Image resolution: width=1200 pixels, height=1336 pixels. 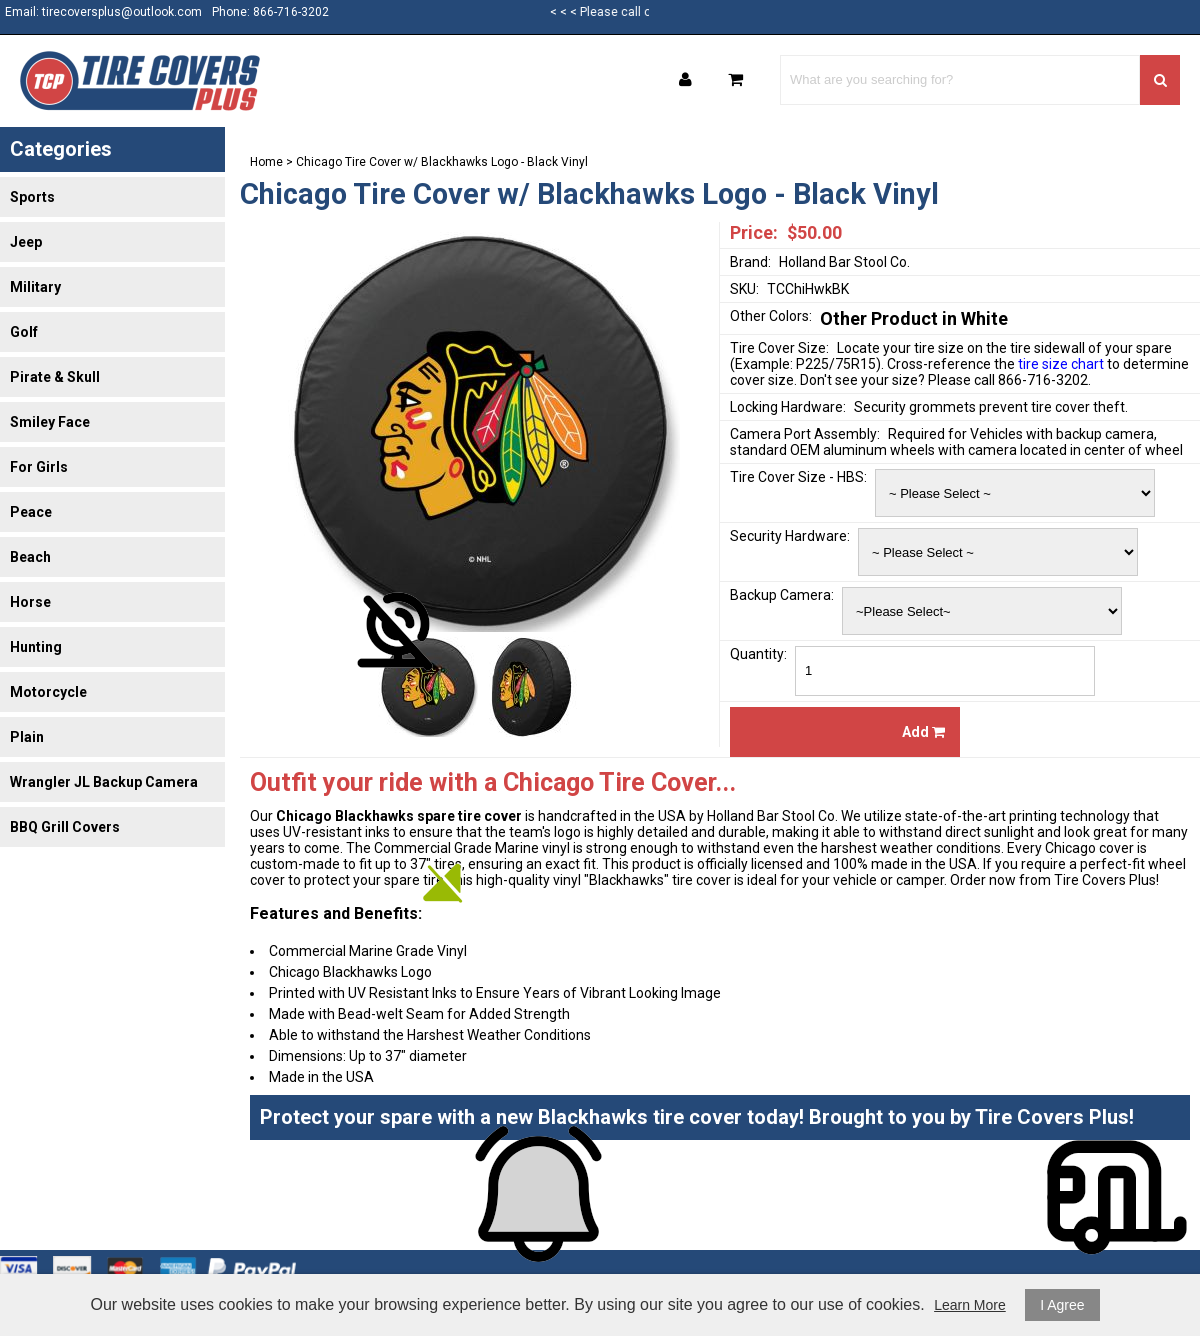 What do you see at coordinates (398, 633) in the screenshot?
I see `webcam is disabled or turned off` at bounding box center [398, 633].